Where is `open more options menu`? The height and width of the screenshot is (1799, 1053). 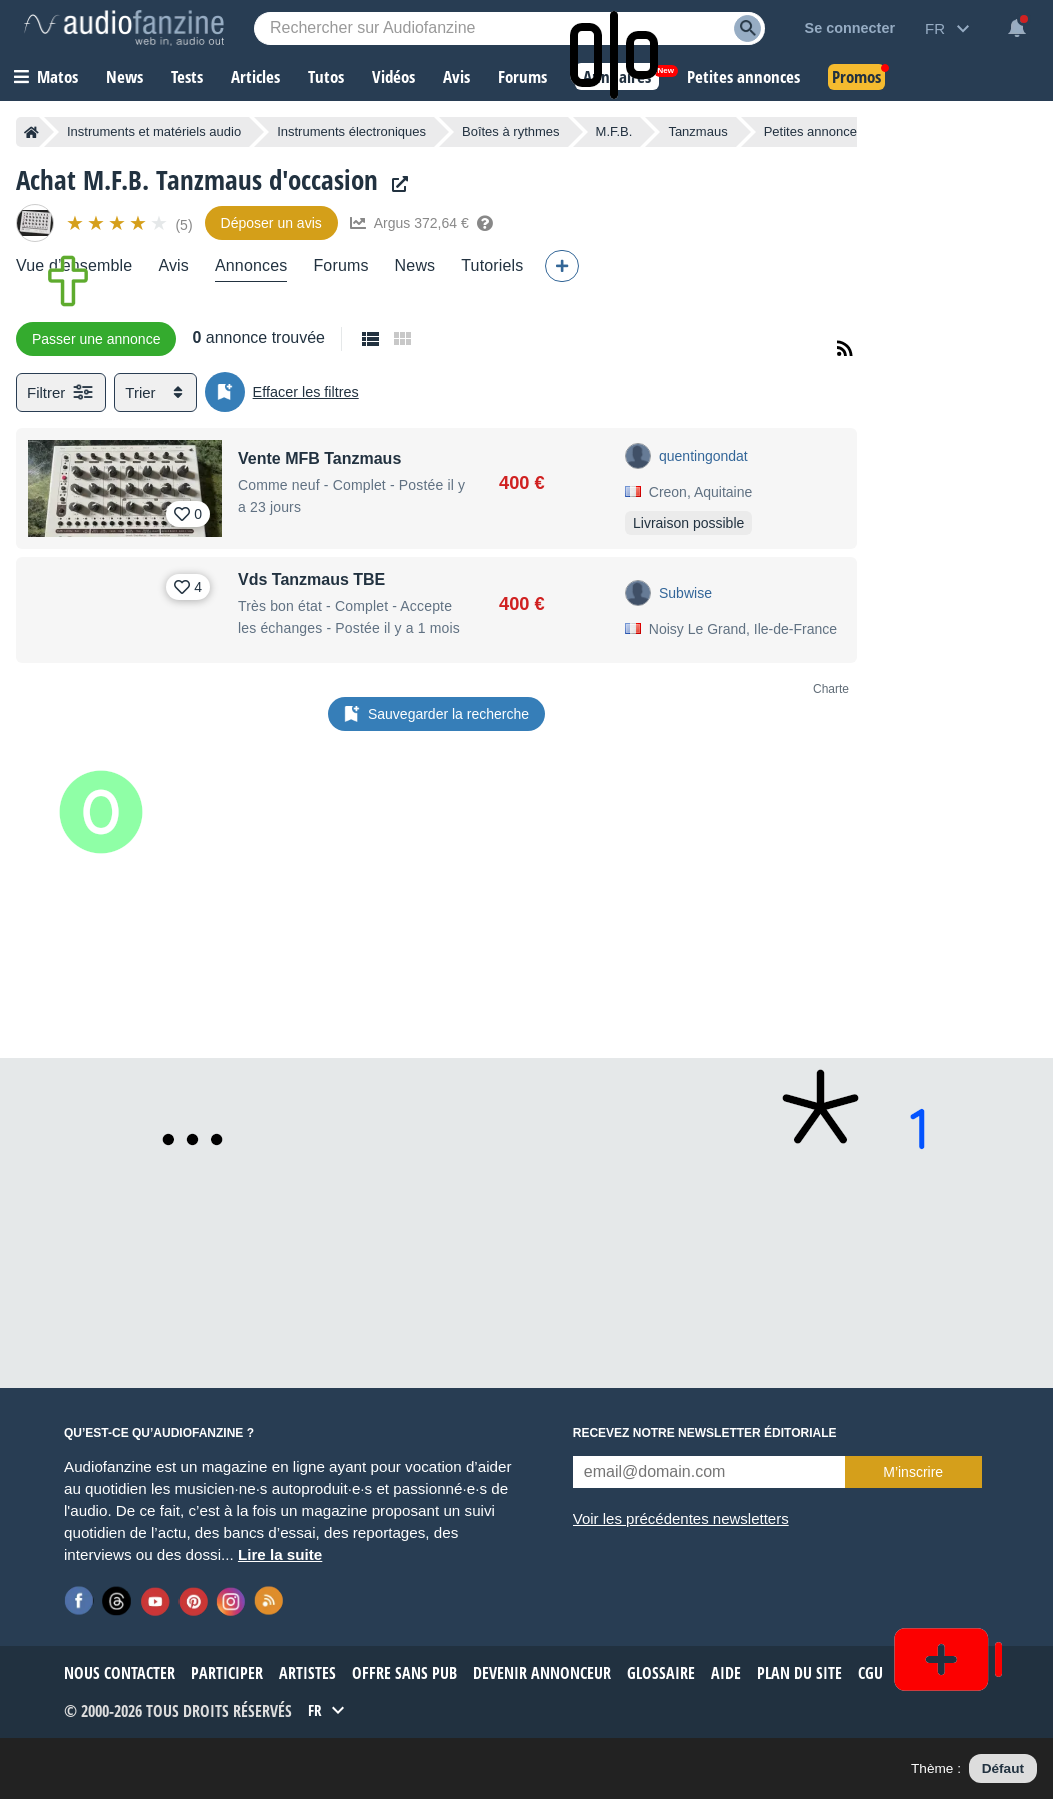
open more options menu is located at coordinates (192, 1139).